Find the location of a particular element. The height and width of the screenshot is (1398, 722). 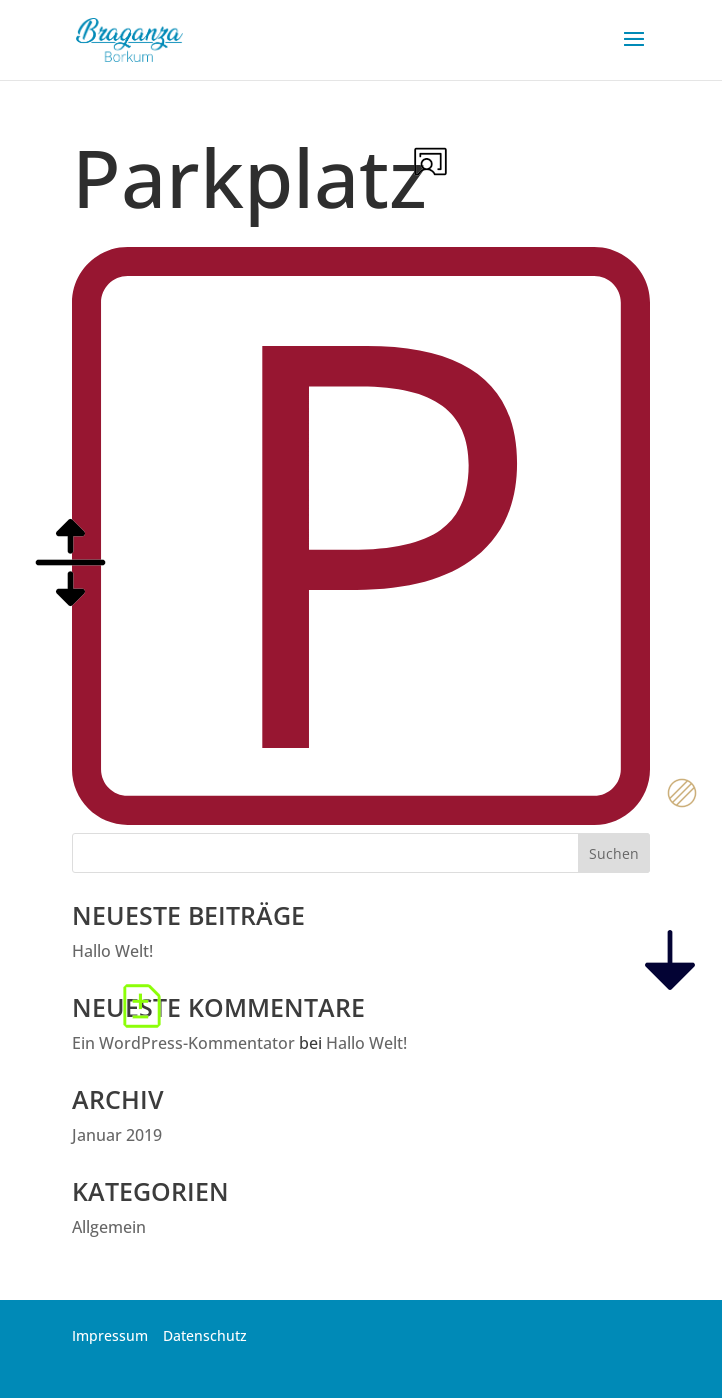

indicates a restricted or prohibited action is located at coordinates (682, 793).